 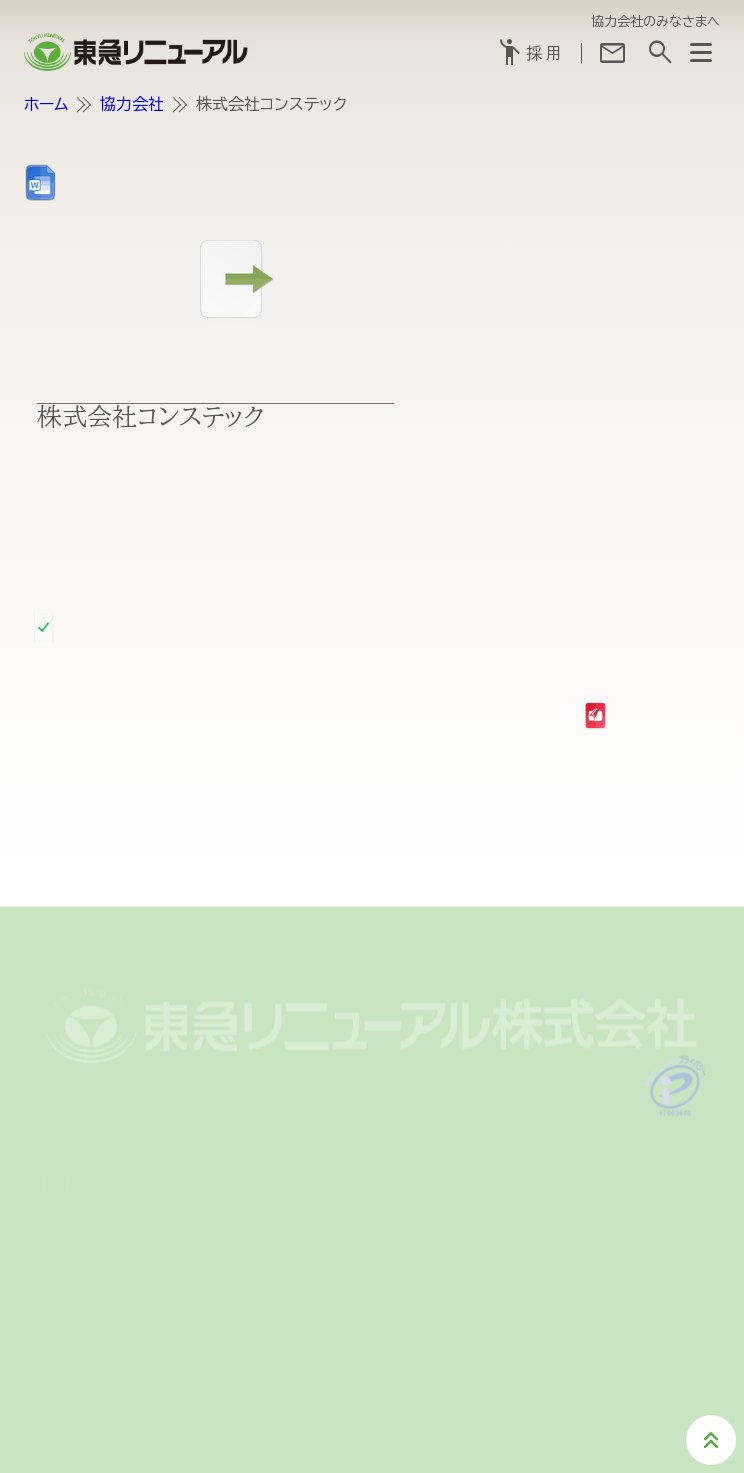 What do you see at coordinates (40, 182) in the screenshot?
I see `open a Microsoft Word document` at bounding box center [40, 182].